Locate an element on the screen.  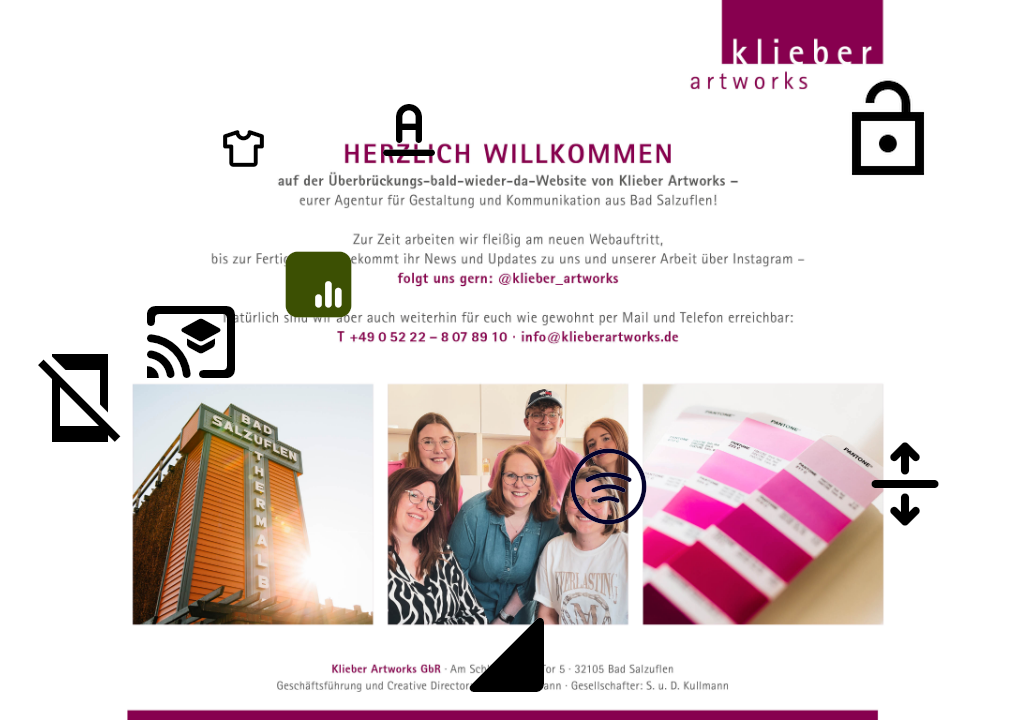
align content to bottom-right corner is located at coordinates (318, 284).